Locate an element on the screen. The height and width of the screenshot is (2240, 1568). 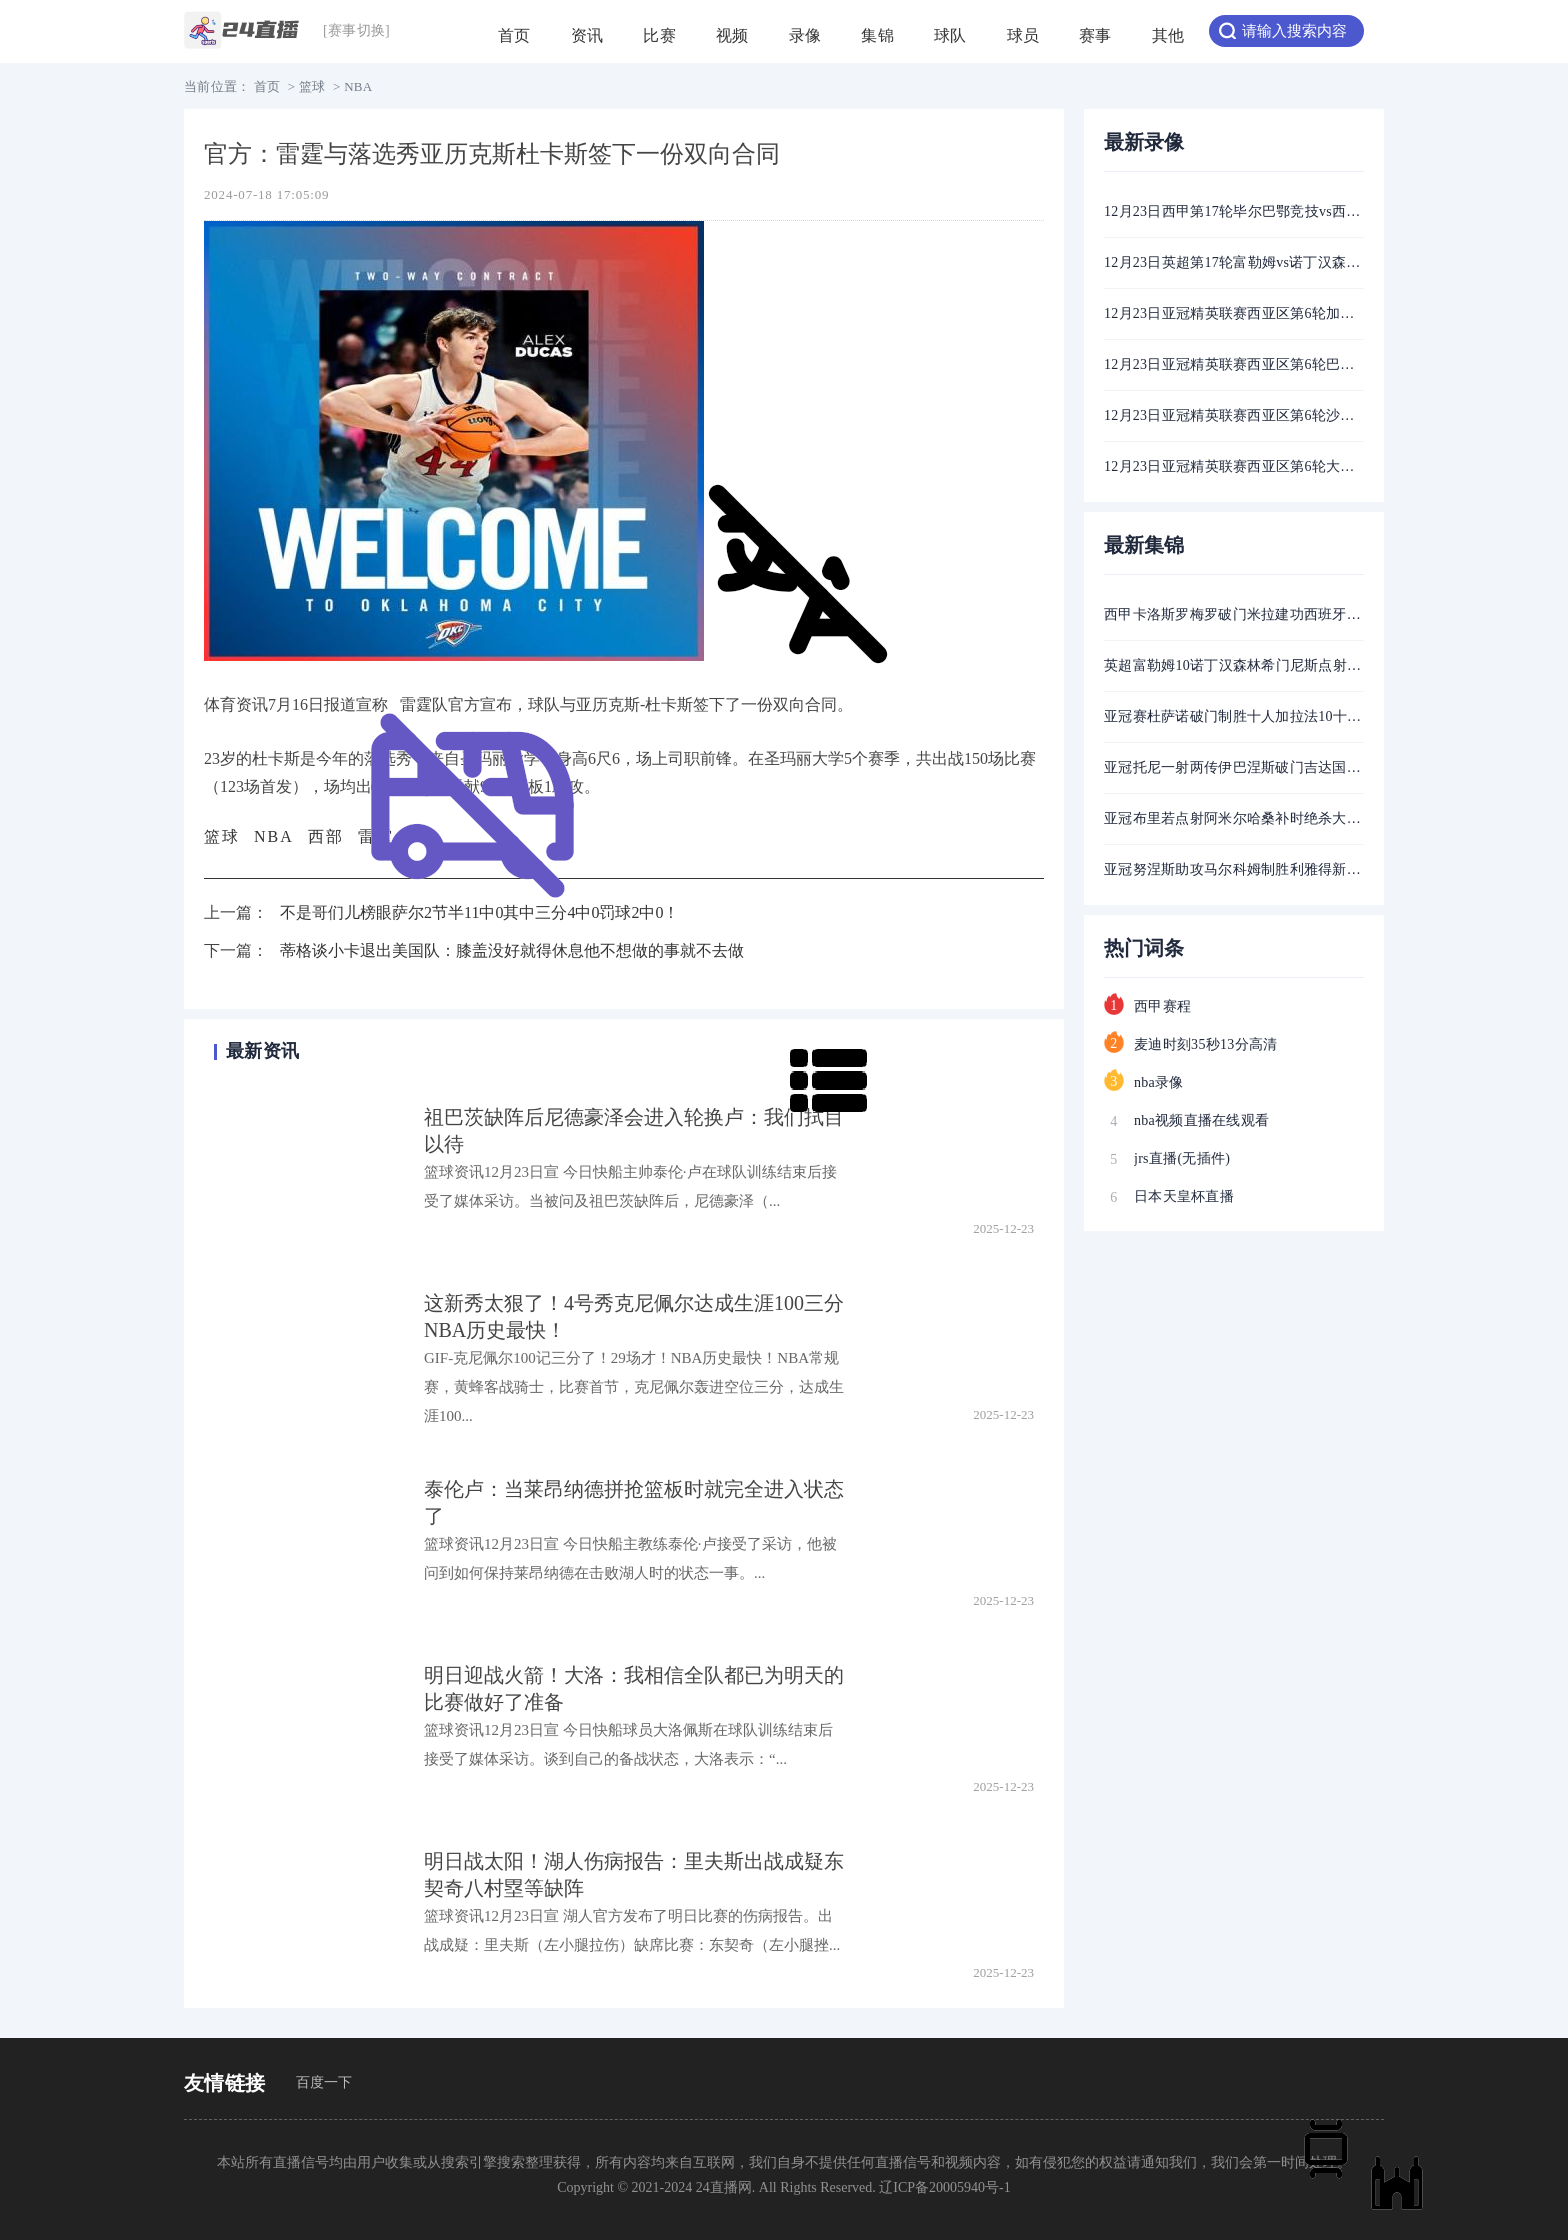
find nearby synagogues is located at coordinates (1397, 2184).